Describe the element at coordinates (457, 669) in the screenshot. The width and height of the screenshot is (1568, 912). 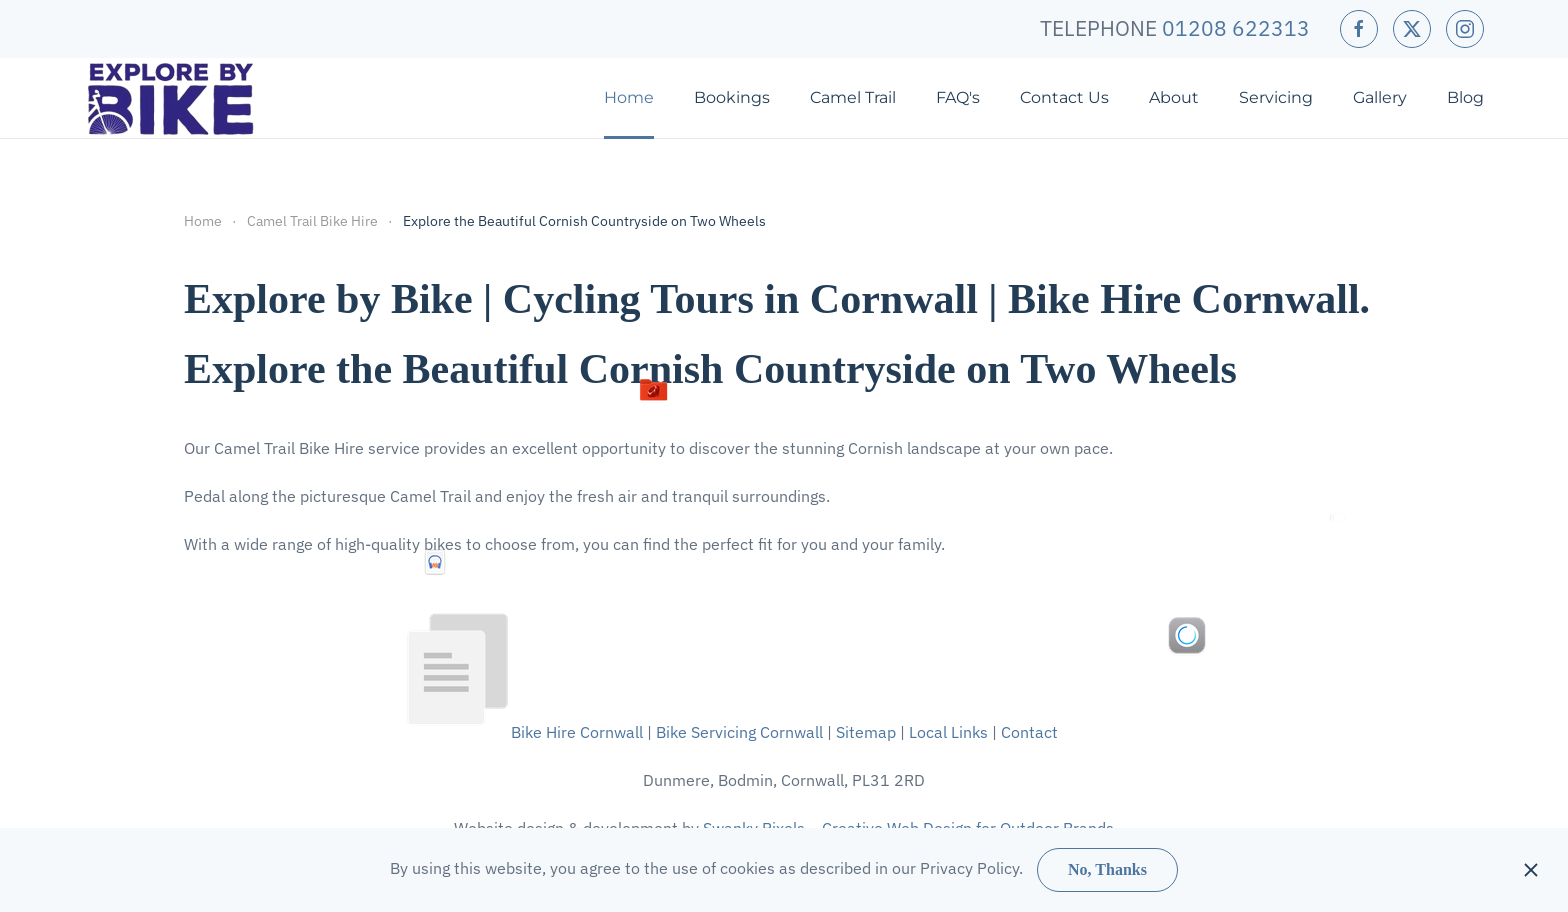
I see `indicates a folder contains documents` at that location.